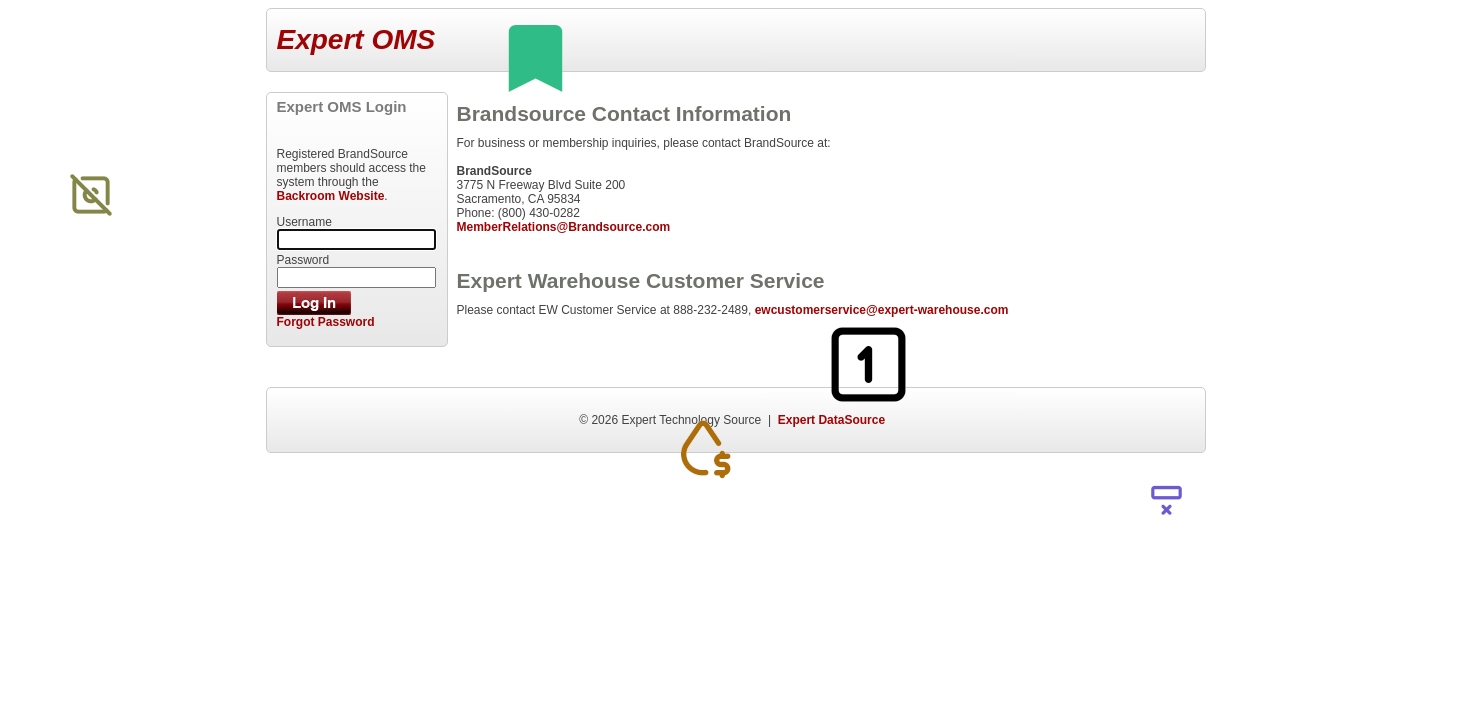 The image size is (1471, 720). I want to click on view water bill or usage costs, so click(703, 448).